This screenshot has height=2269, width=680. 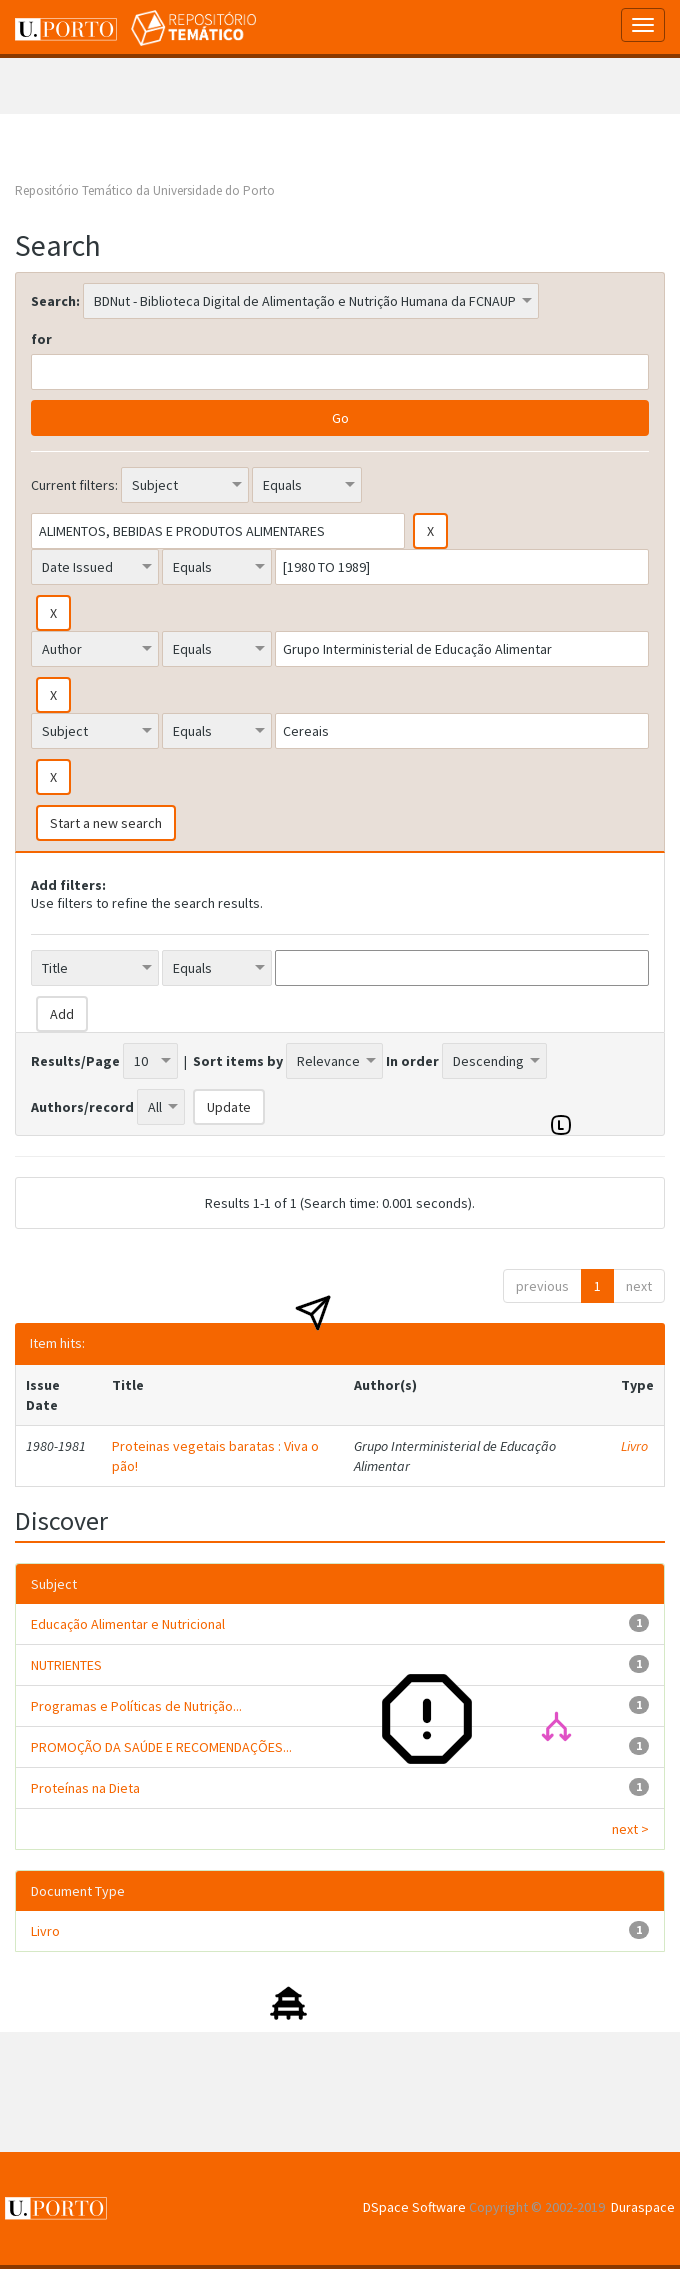 What do you see at coordinates (427, 1719) in the screenshot?
I see `indicates a critical error or warning` at bounding box center [427, 1719].